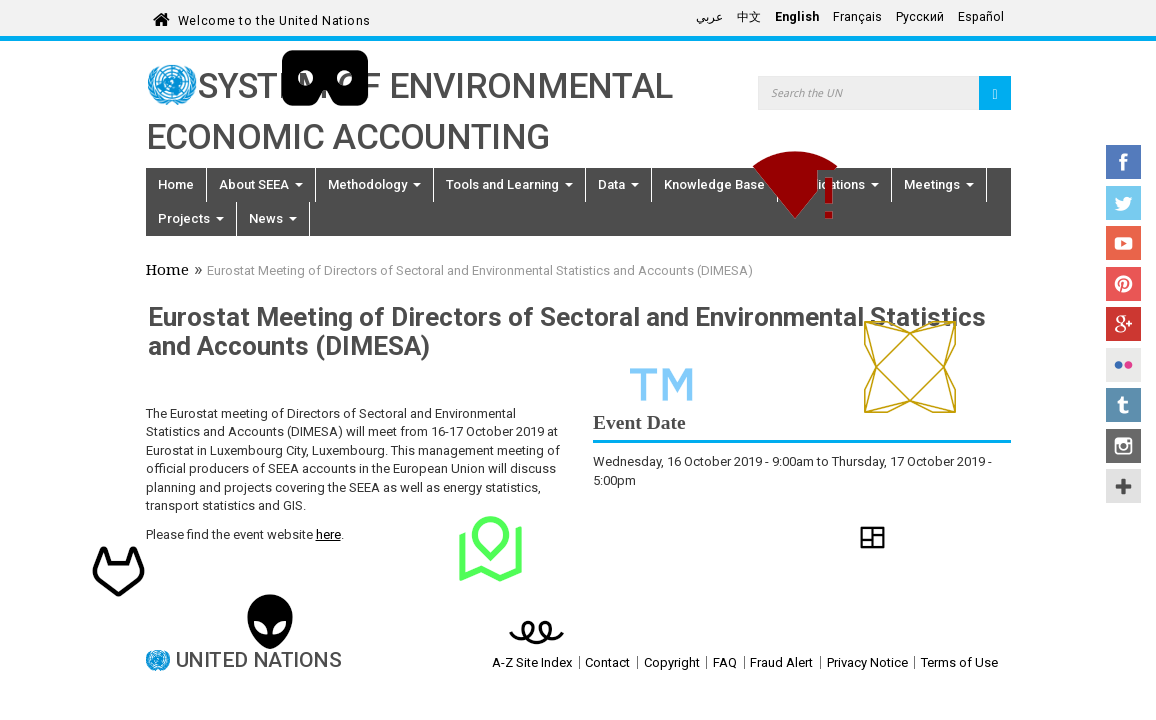 This screenshot has width=1156, height=720. Describe the element at coordinates (872, 537) in the screenshot. I see `switch to masonry grid layout` at that location.